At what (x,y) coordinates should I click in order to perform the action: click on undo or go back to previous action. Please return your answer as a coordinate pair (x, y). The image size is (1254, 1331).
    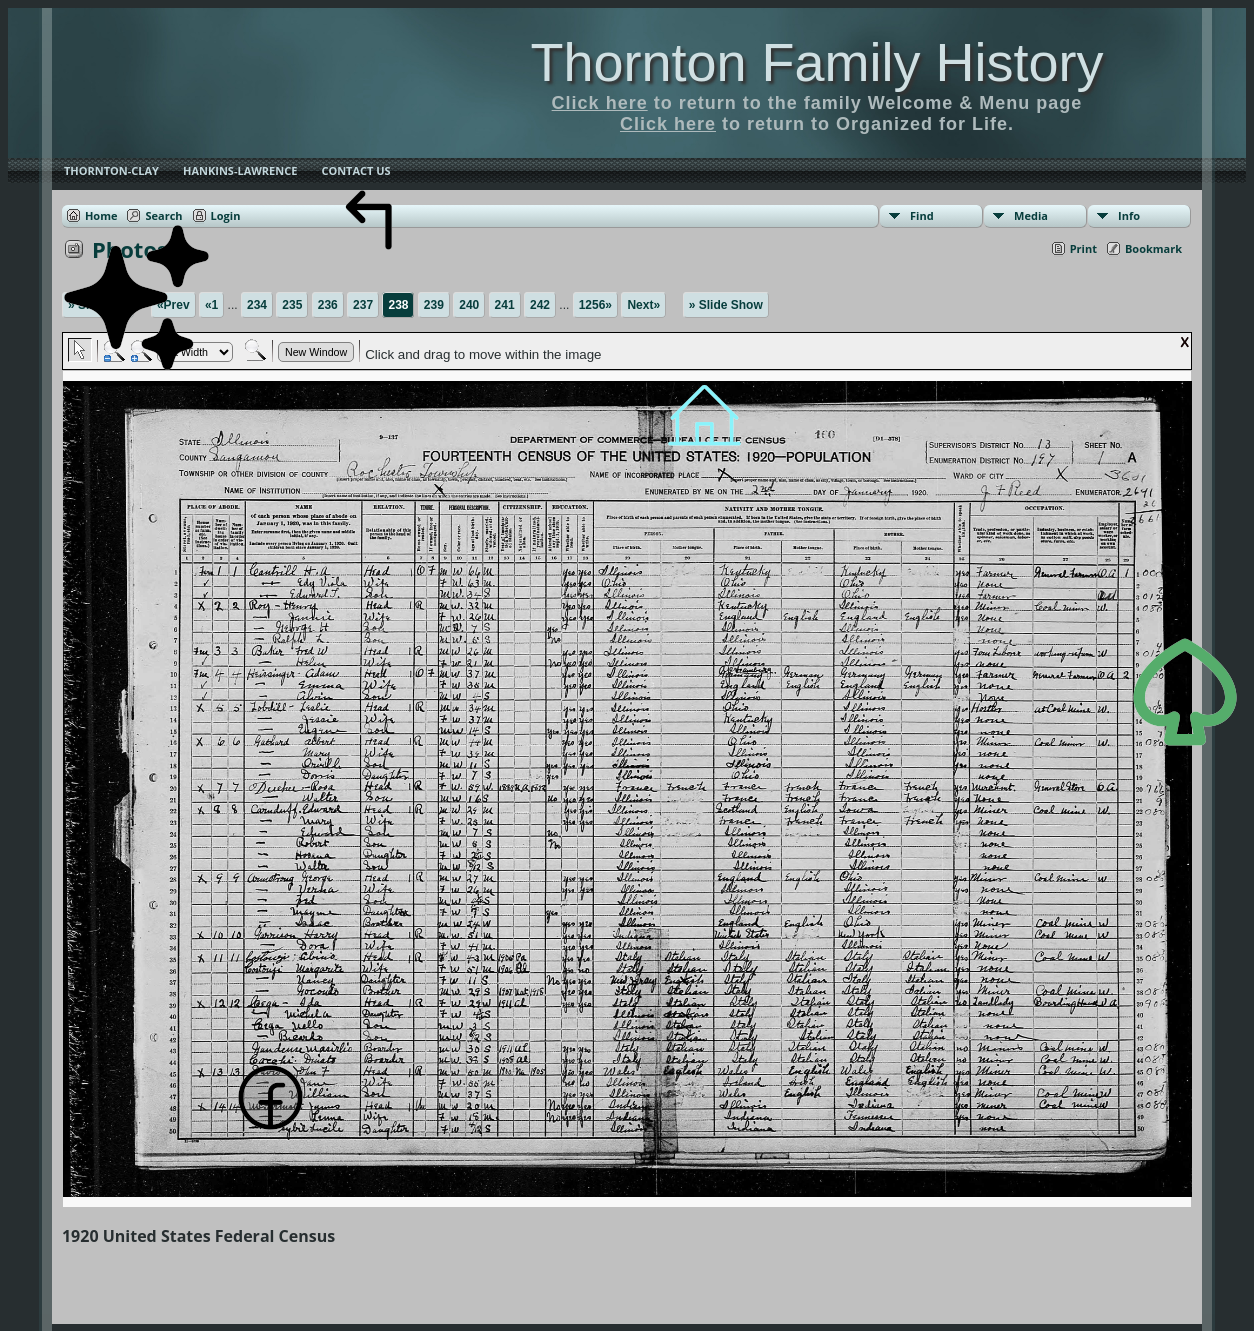
    Looking at the image, I should click on (371, 220).